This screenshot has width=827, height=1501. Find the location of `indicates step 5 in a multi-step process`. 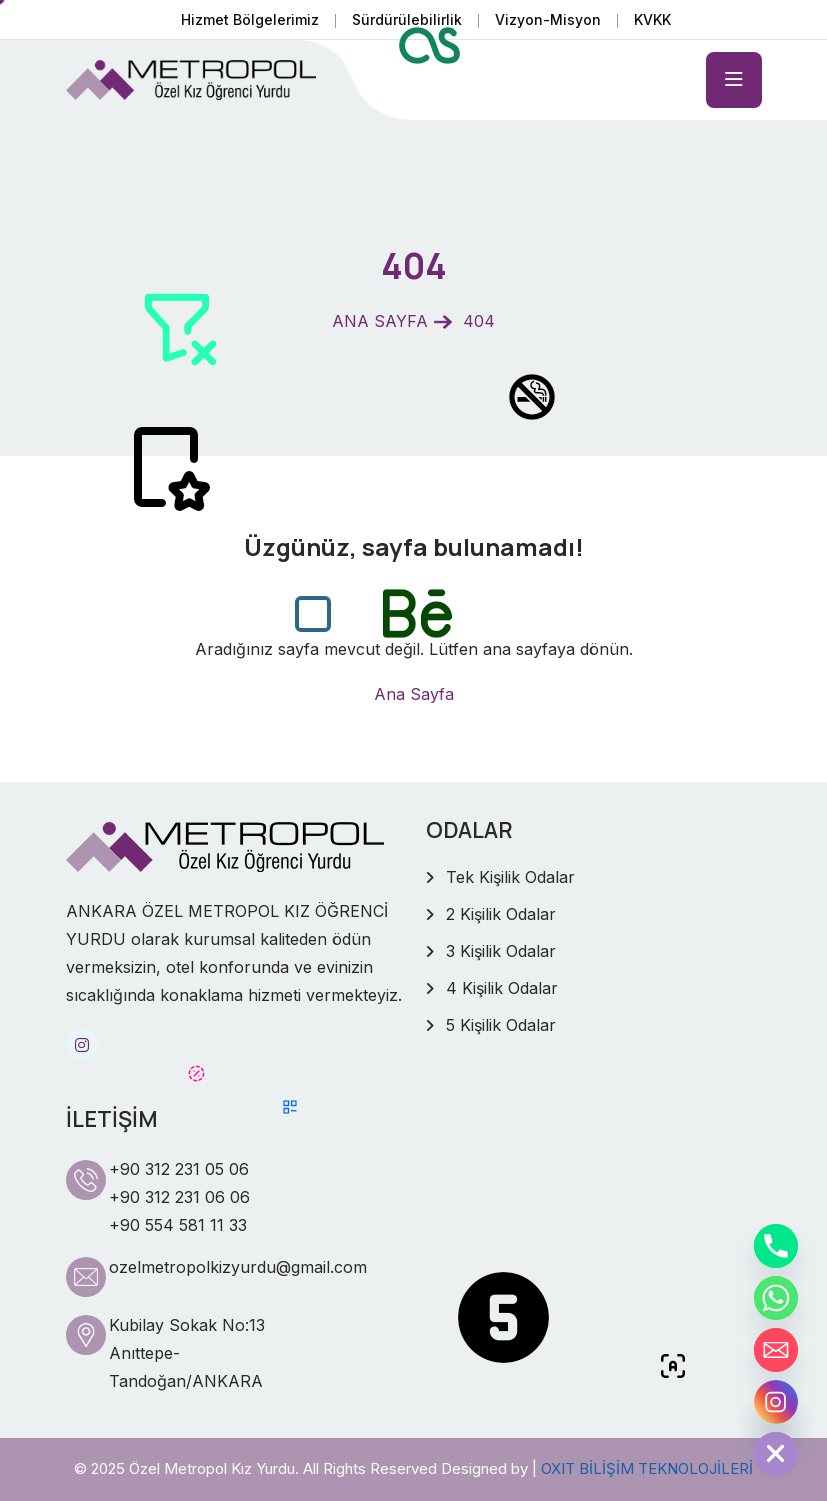

indicates step 5 in a multi-step process is located at coordinates (503, 1317).